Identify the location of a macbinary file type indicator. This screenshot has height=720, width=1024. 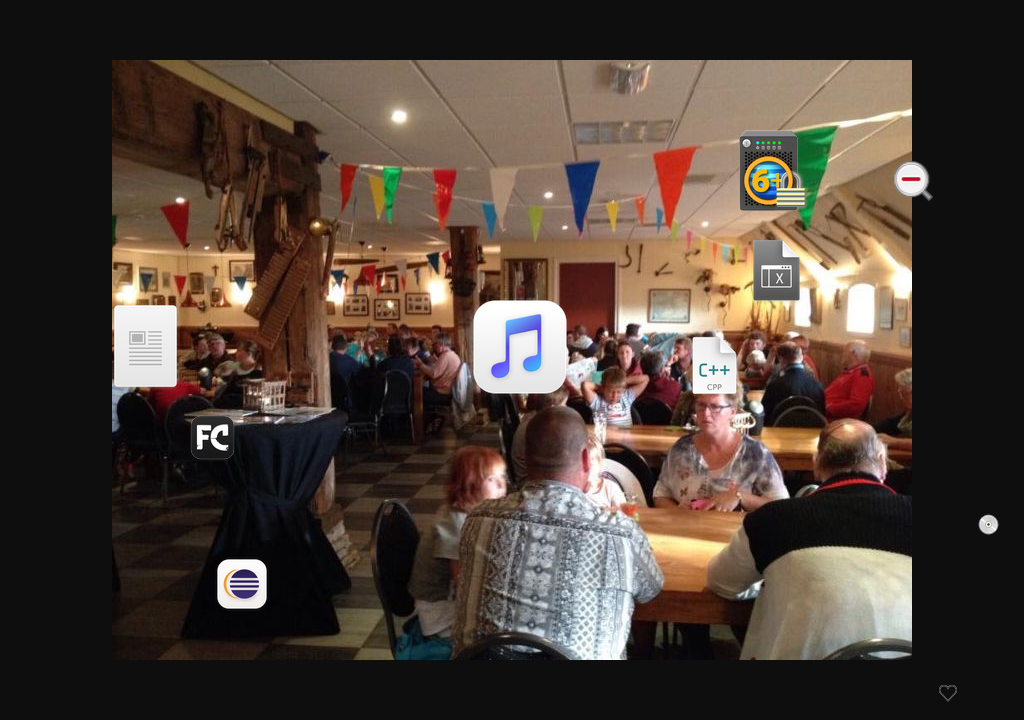
(776, 271).